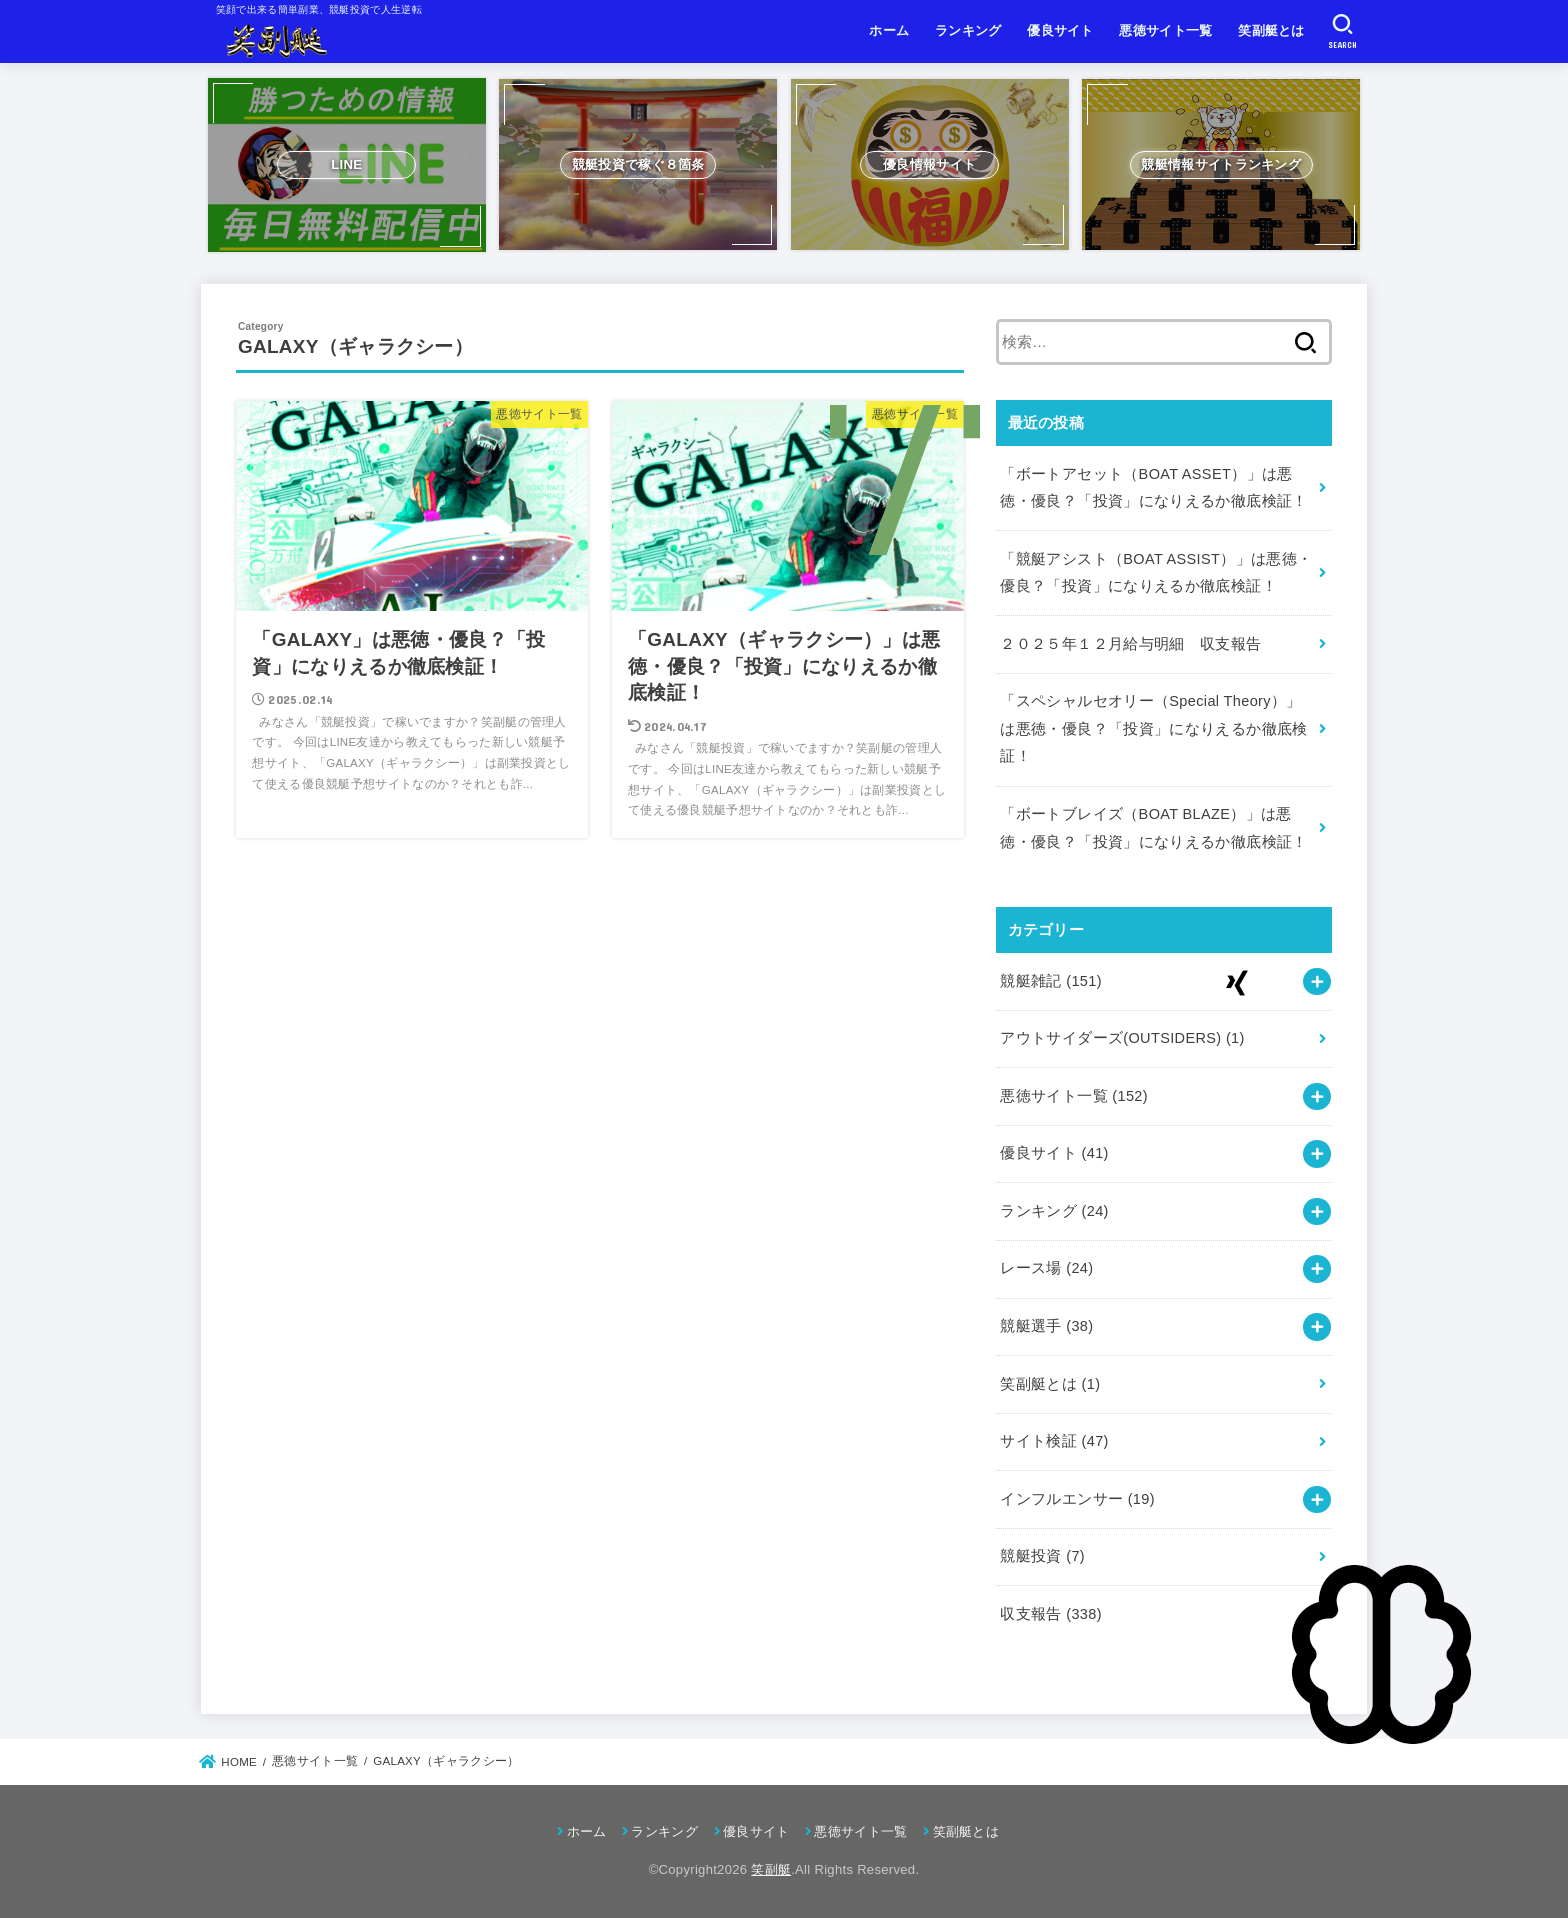  Describe the element at coordinates (905, 480) in the screenshot. I see `access slash commands menu` at that location.